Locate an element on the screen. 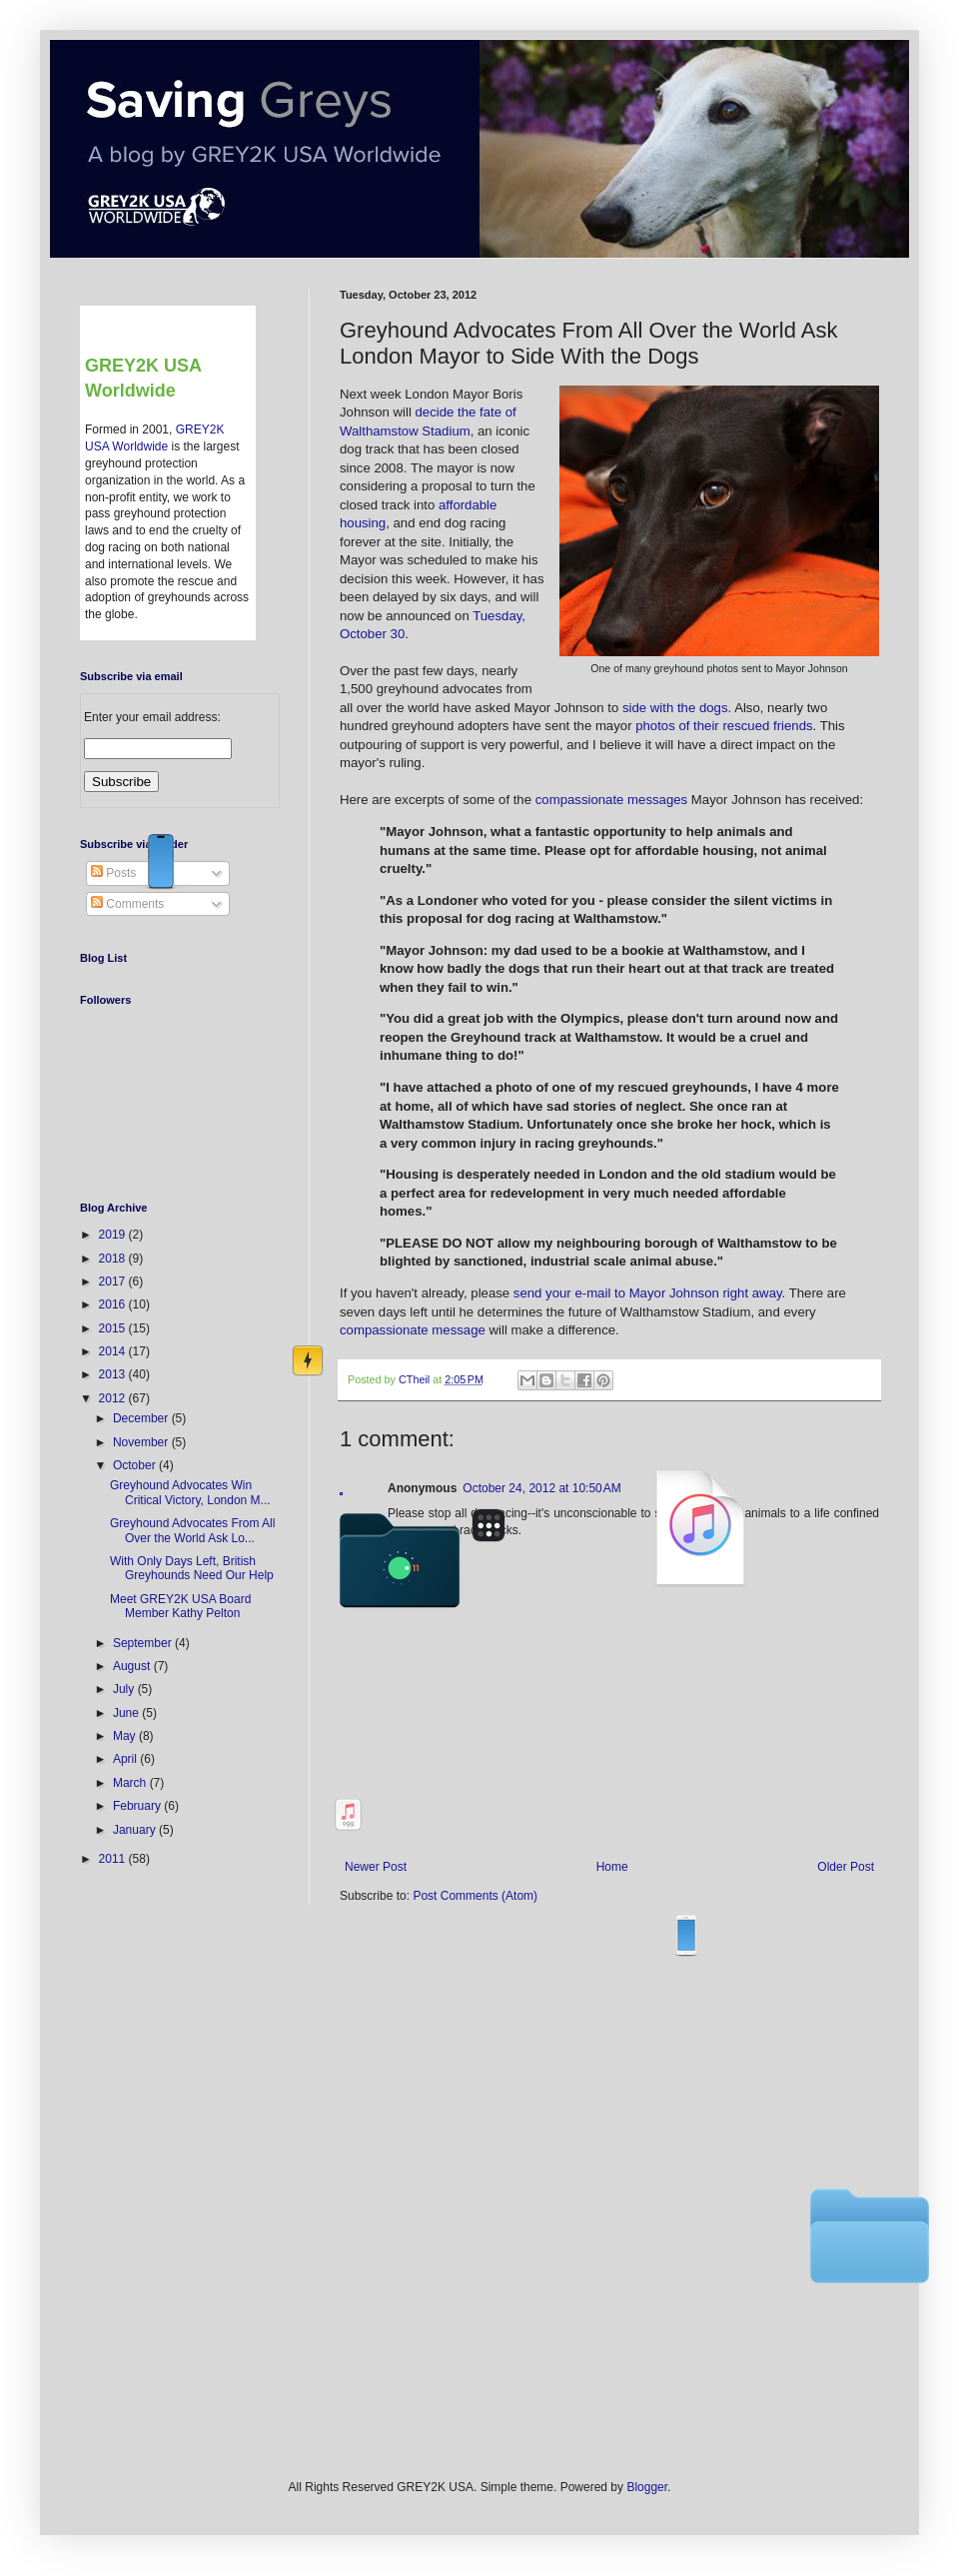  an ogg vorbis audio file is located at coordinates (348, 1814).